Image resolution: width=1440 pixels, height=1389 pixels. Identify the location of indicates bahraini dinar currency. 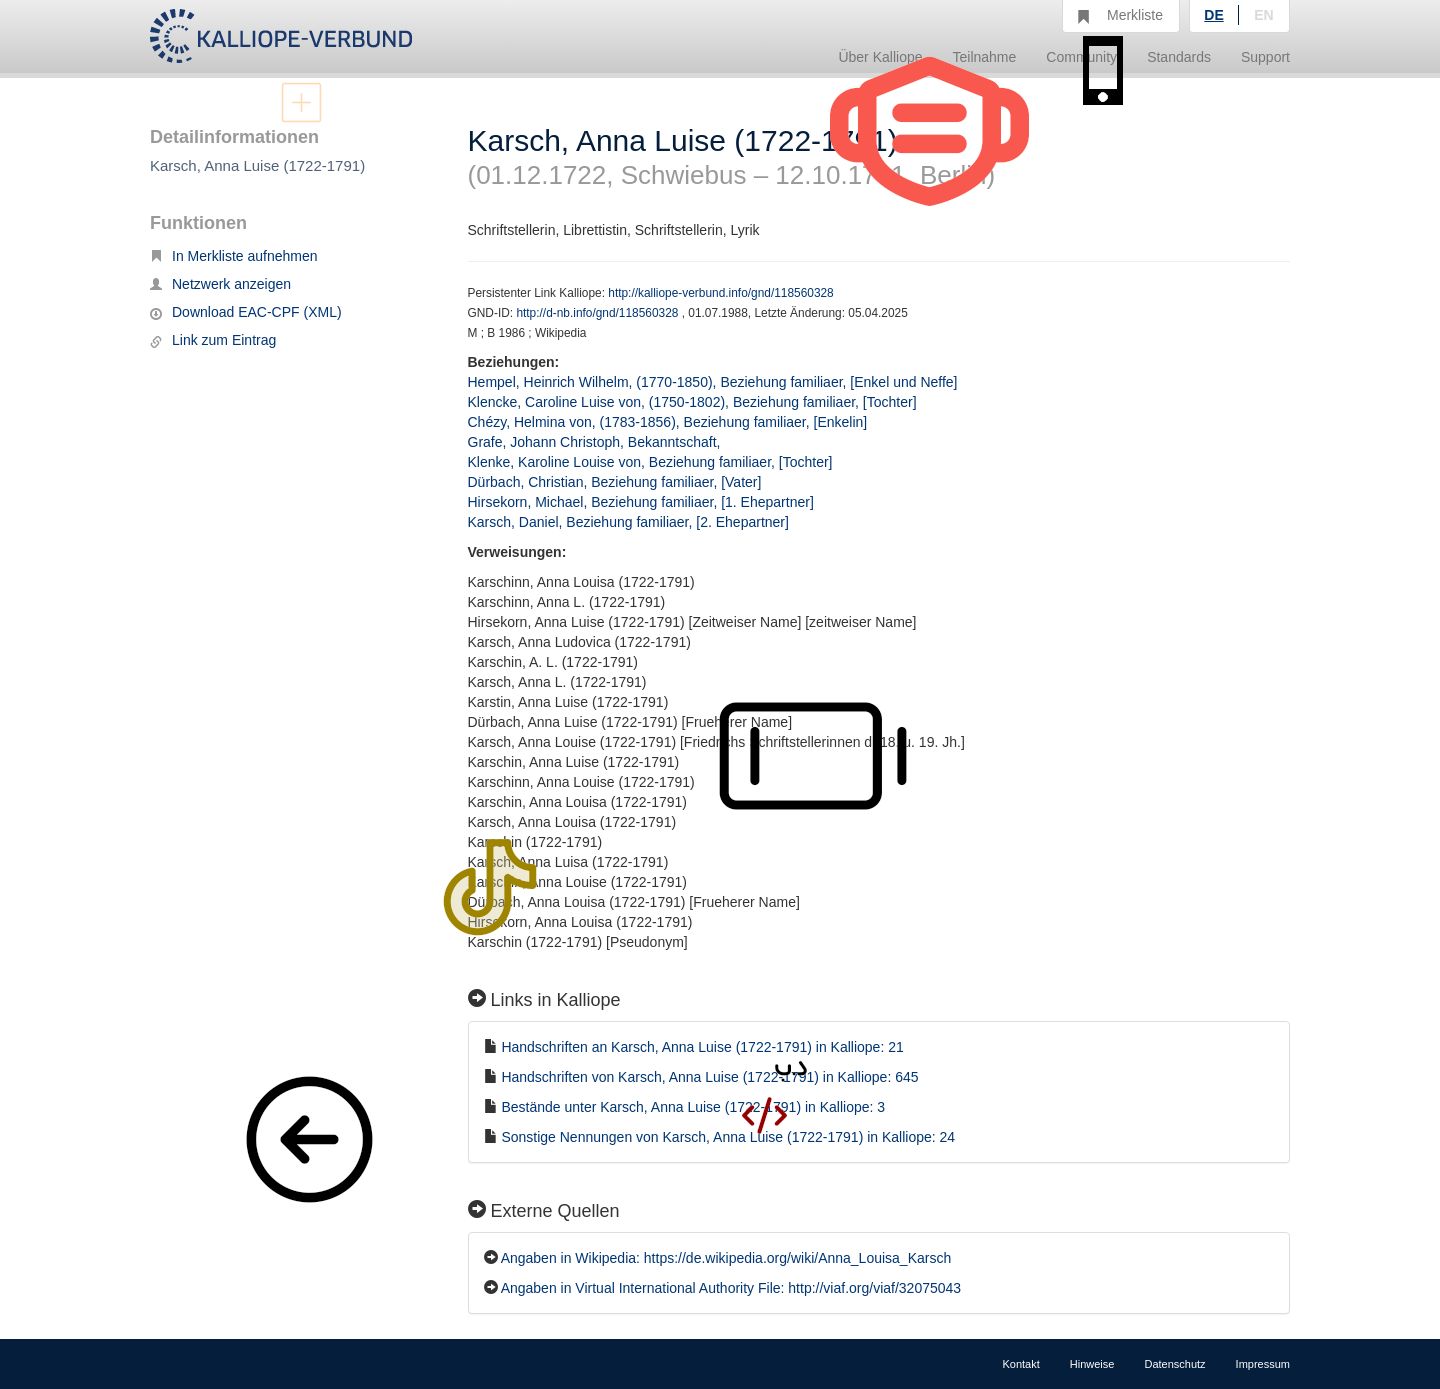
(791, 1069).